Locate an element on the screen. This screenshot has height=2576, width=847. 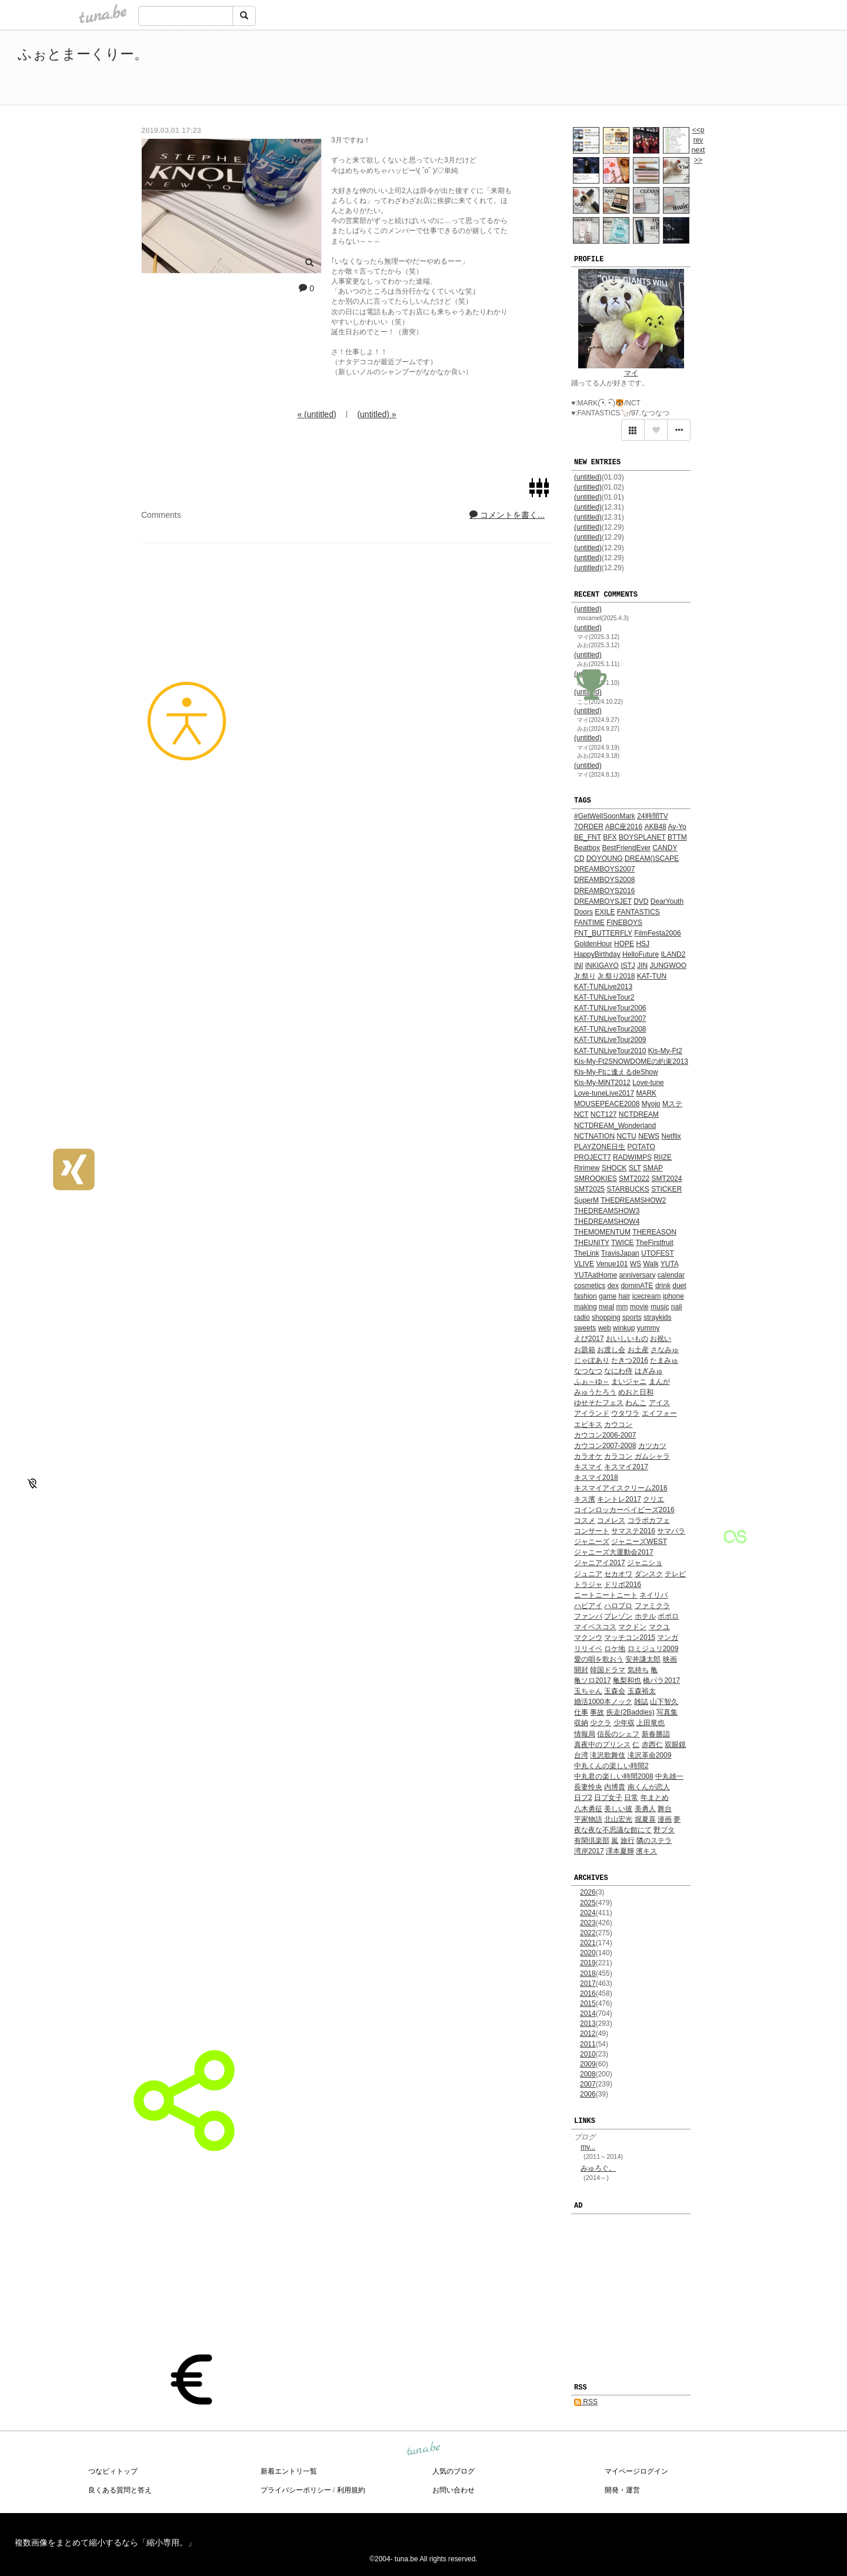
location services disabled is located at coordinates (32, 1483).